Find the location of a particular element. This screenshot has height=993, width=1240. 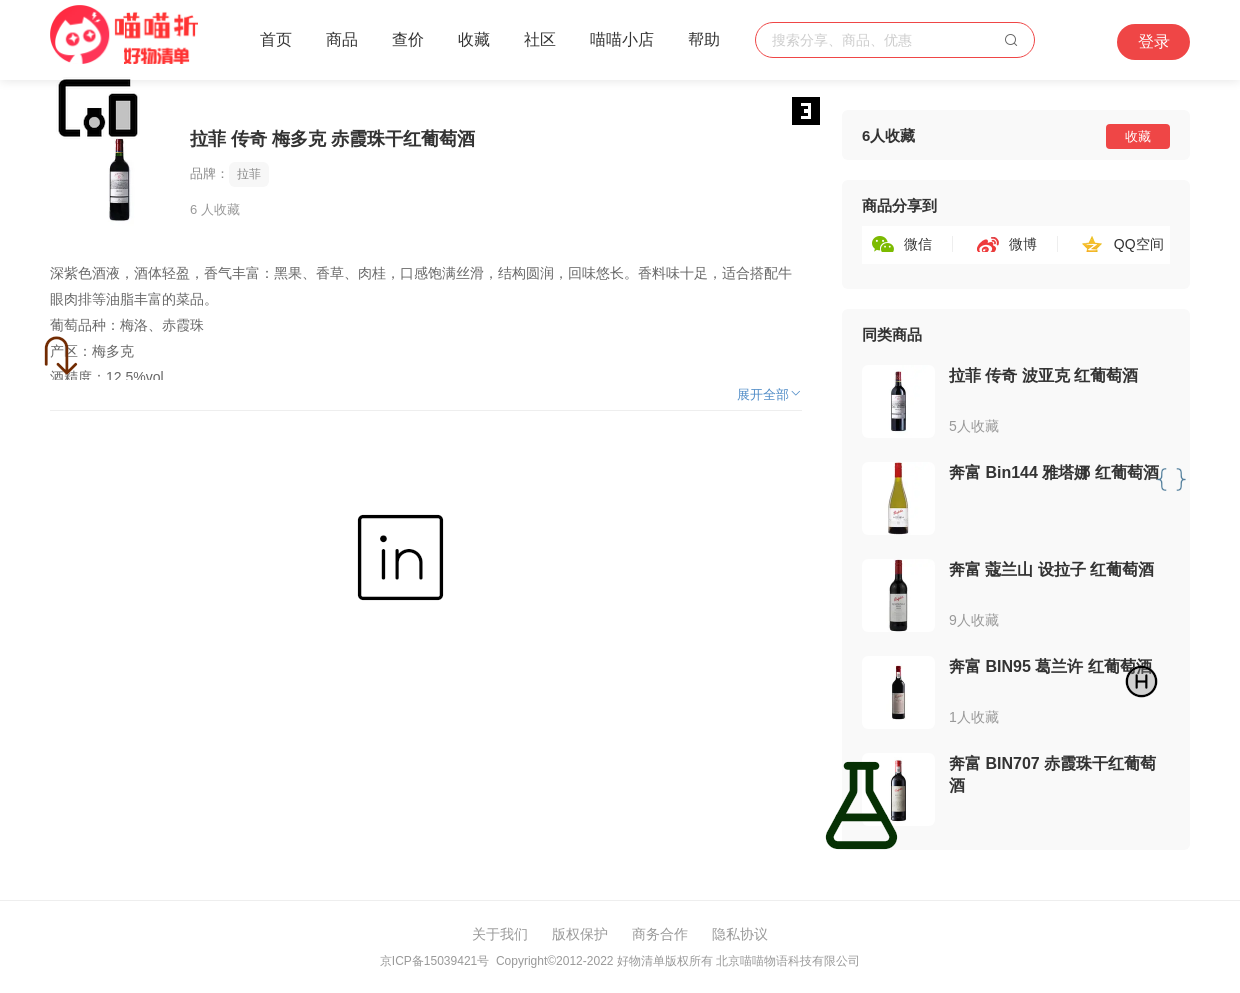

view other connected devices is located at coordinates (98, 108).